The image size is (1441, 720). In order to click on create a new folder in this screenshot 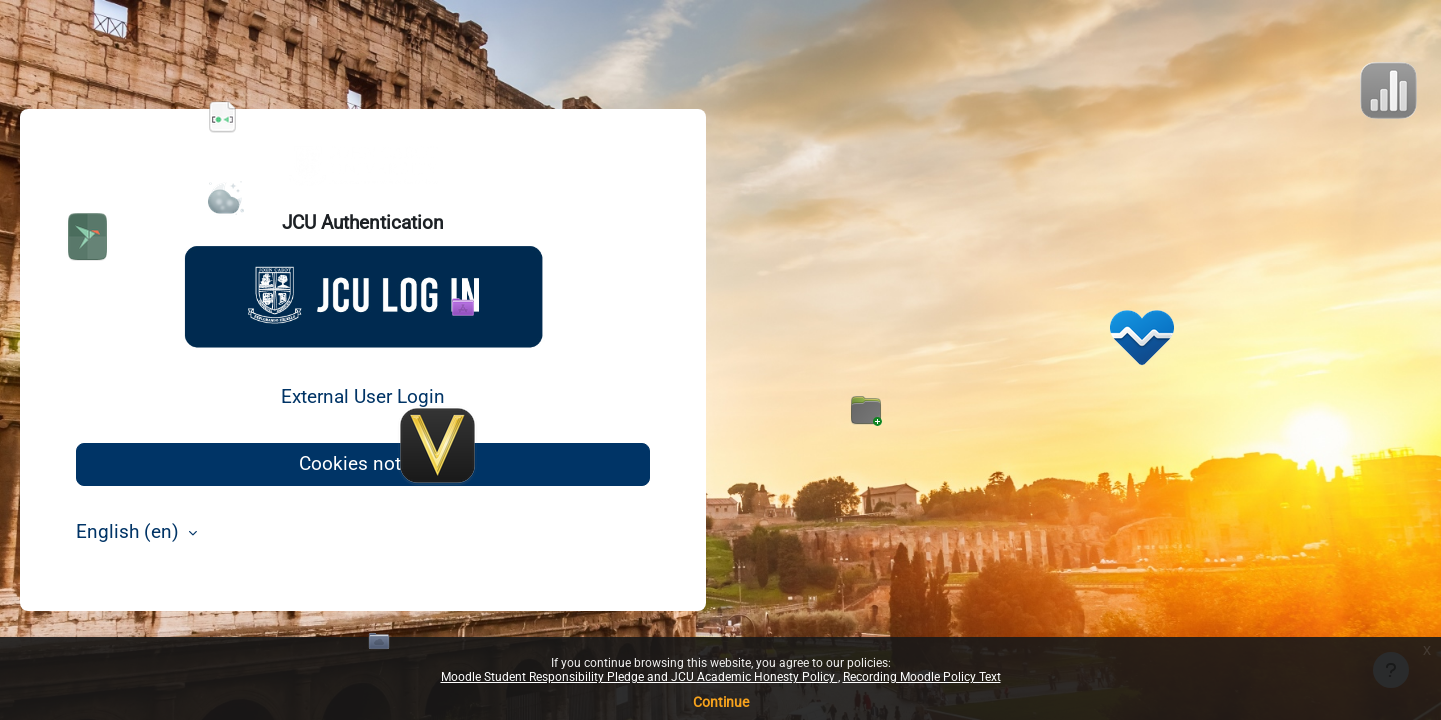, I will do `click(866, 410)`.